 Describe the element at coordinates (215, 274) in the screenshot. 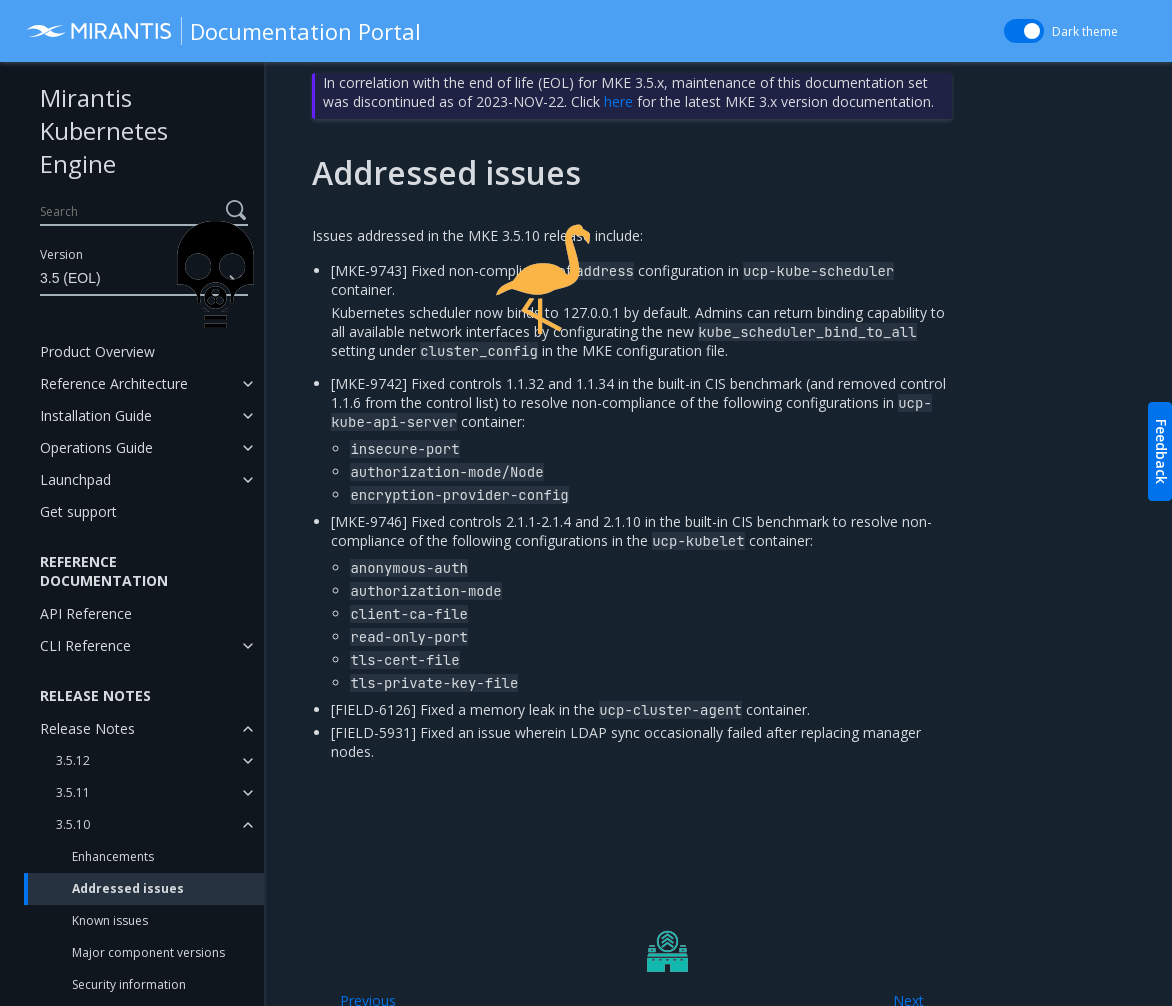

I see `indicates hazardous environment or toxic area in game` at that location.